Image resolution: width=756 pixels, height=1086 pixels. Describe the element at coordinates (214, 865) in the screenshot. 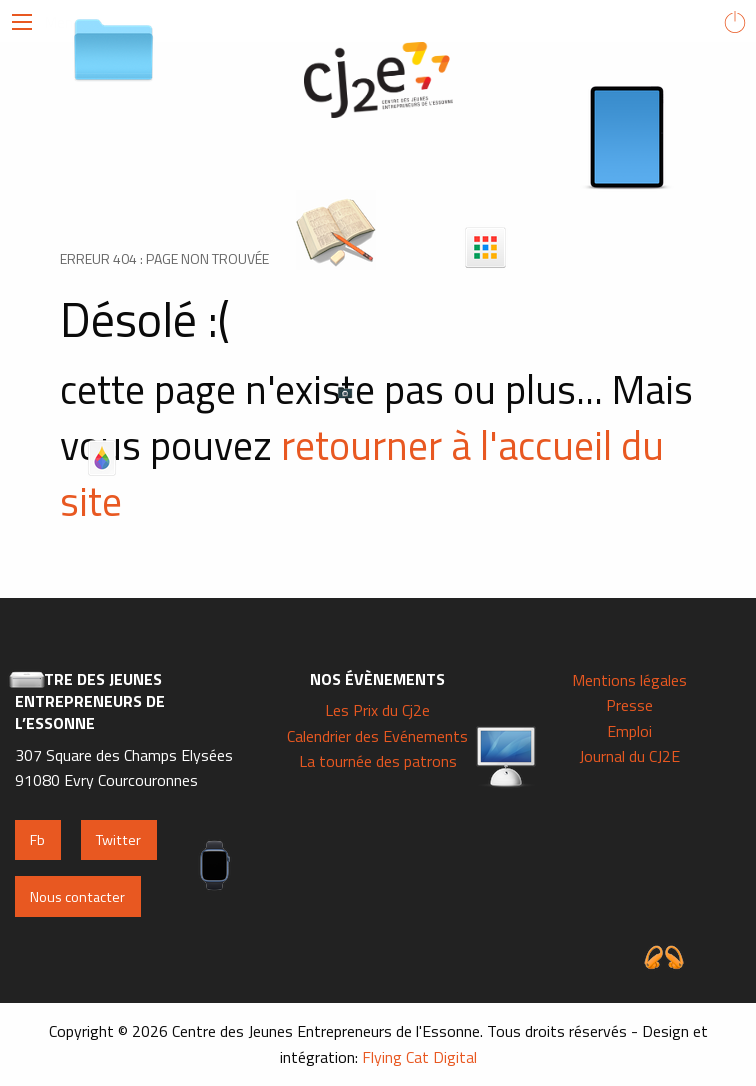

I see `apple watch series 8 device icon` at that location.